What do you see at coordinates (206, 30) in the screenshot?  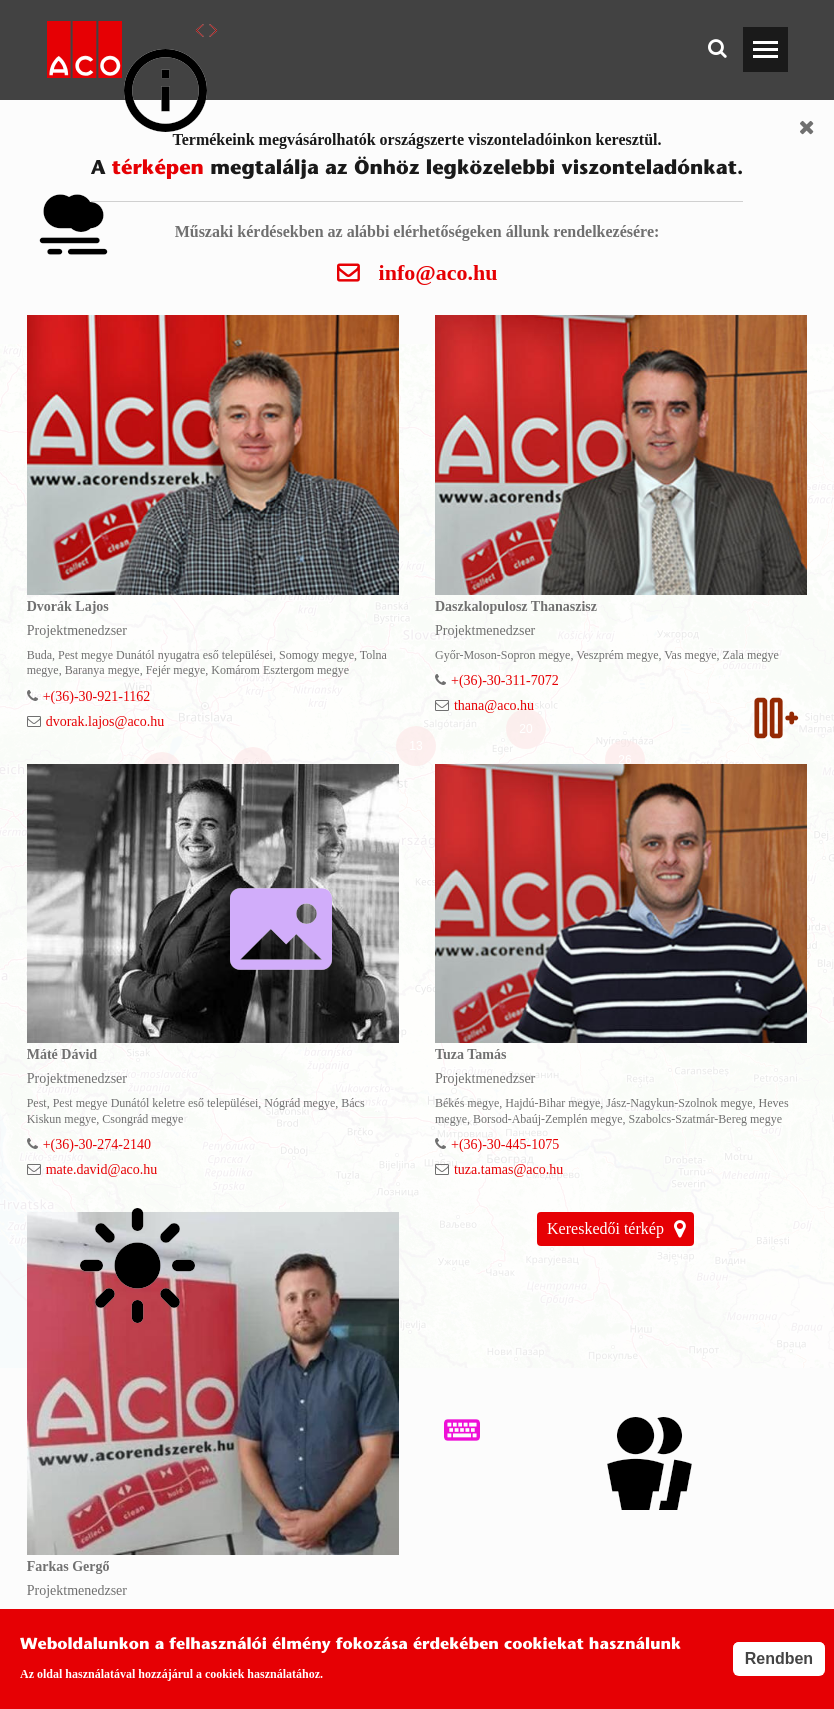 I see `view or edit source code` at bounding box center [206, 30].